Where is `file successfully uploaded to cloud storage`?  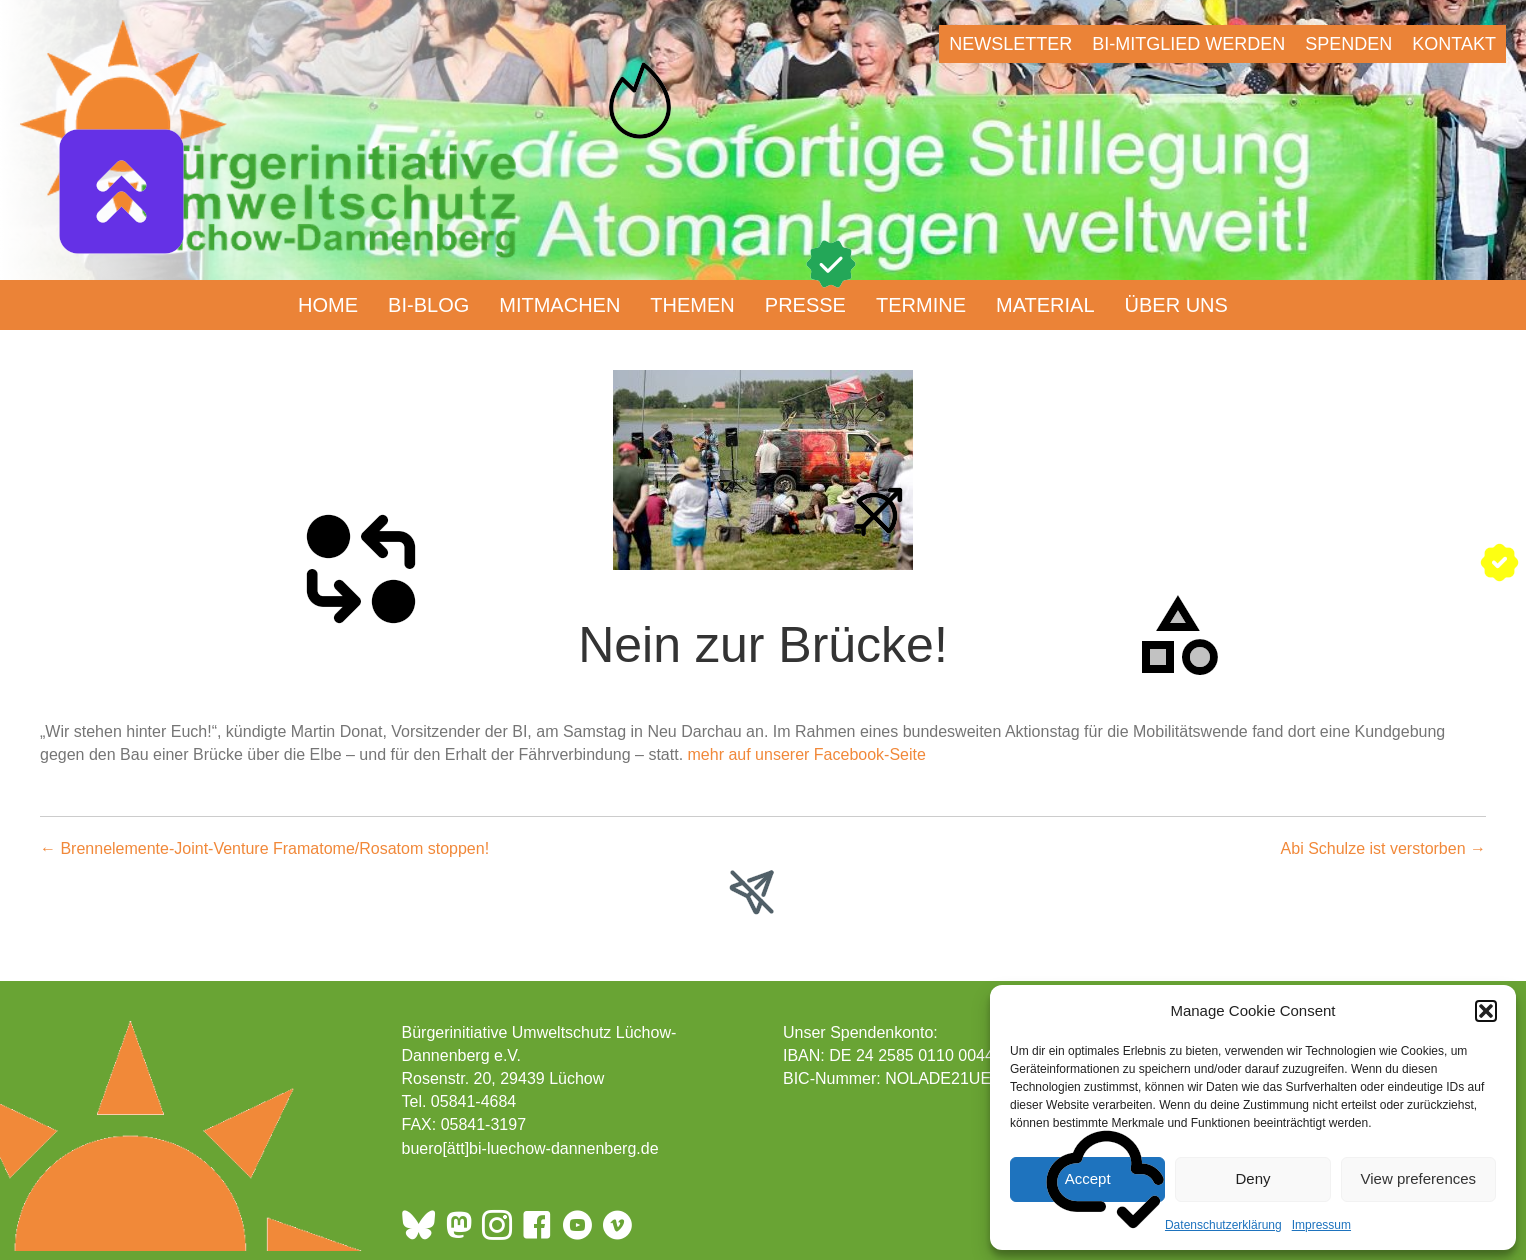 file successfully uploaded to cloud storage is located at coordinates (1106, 1174).